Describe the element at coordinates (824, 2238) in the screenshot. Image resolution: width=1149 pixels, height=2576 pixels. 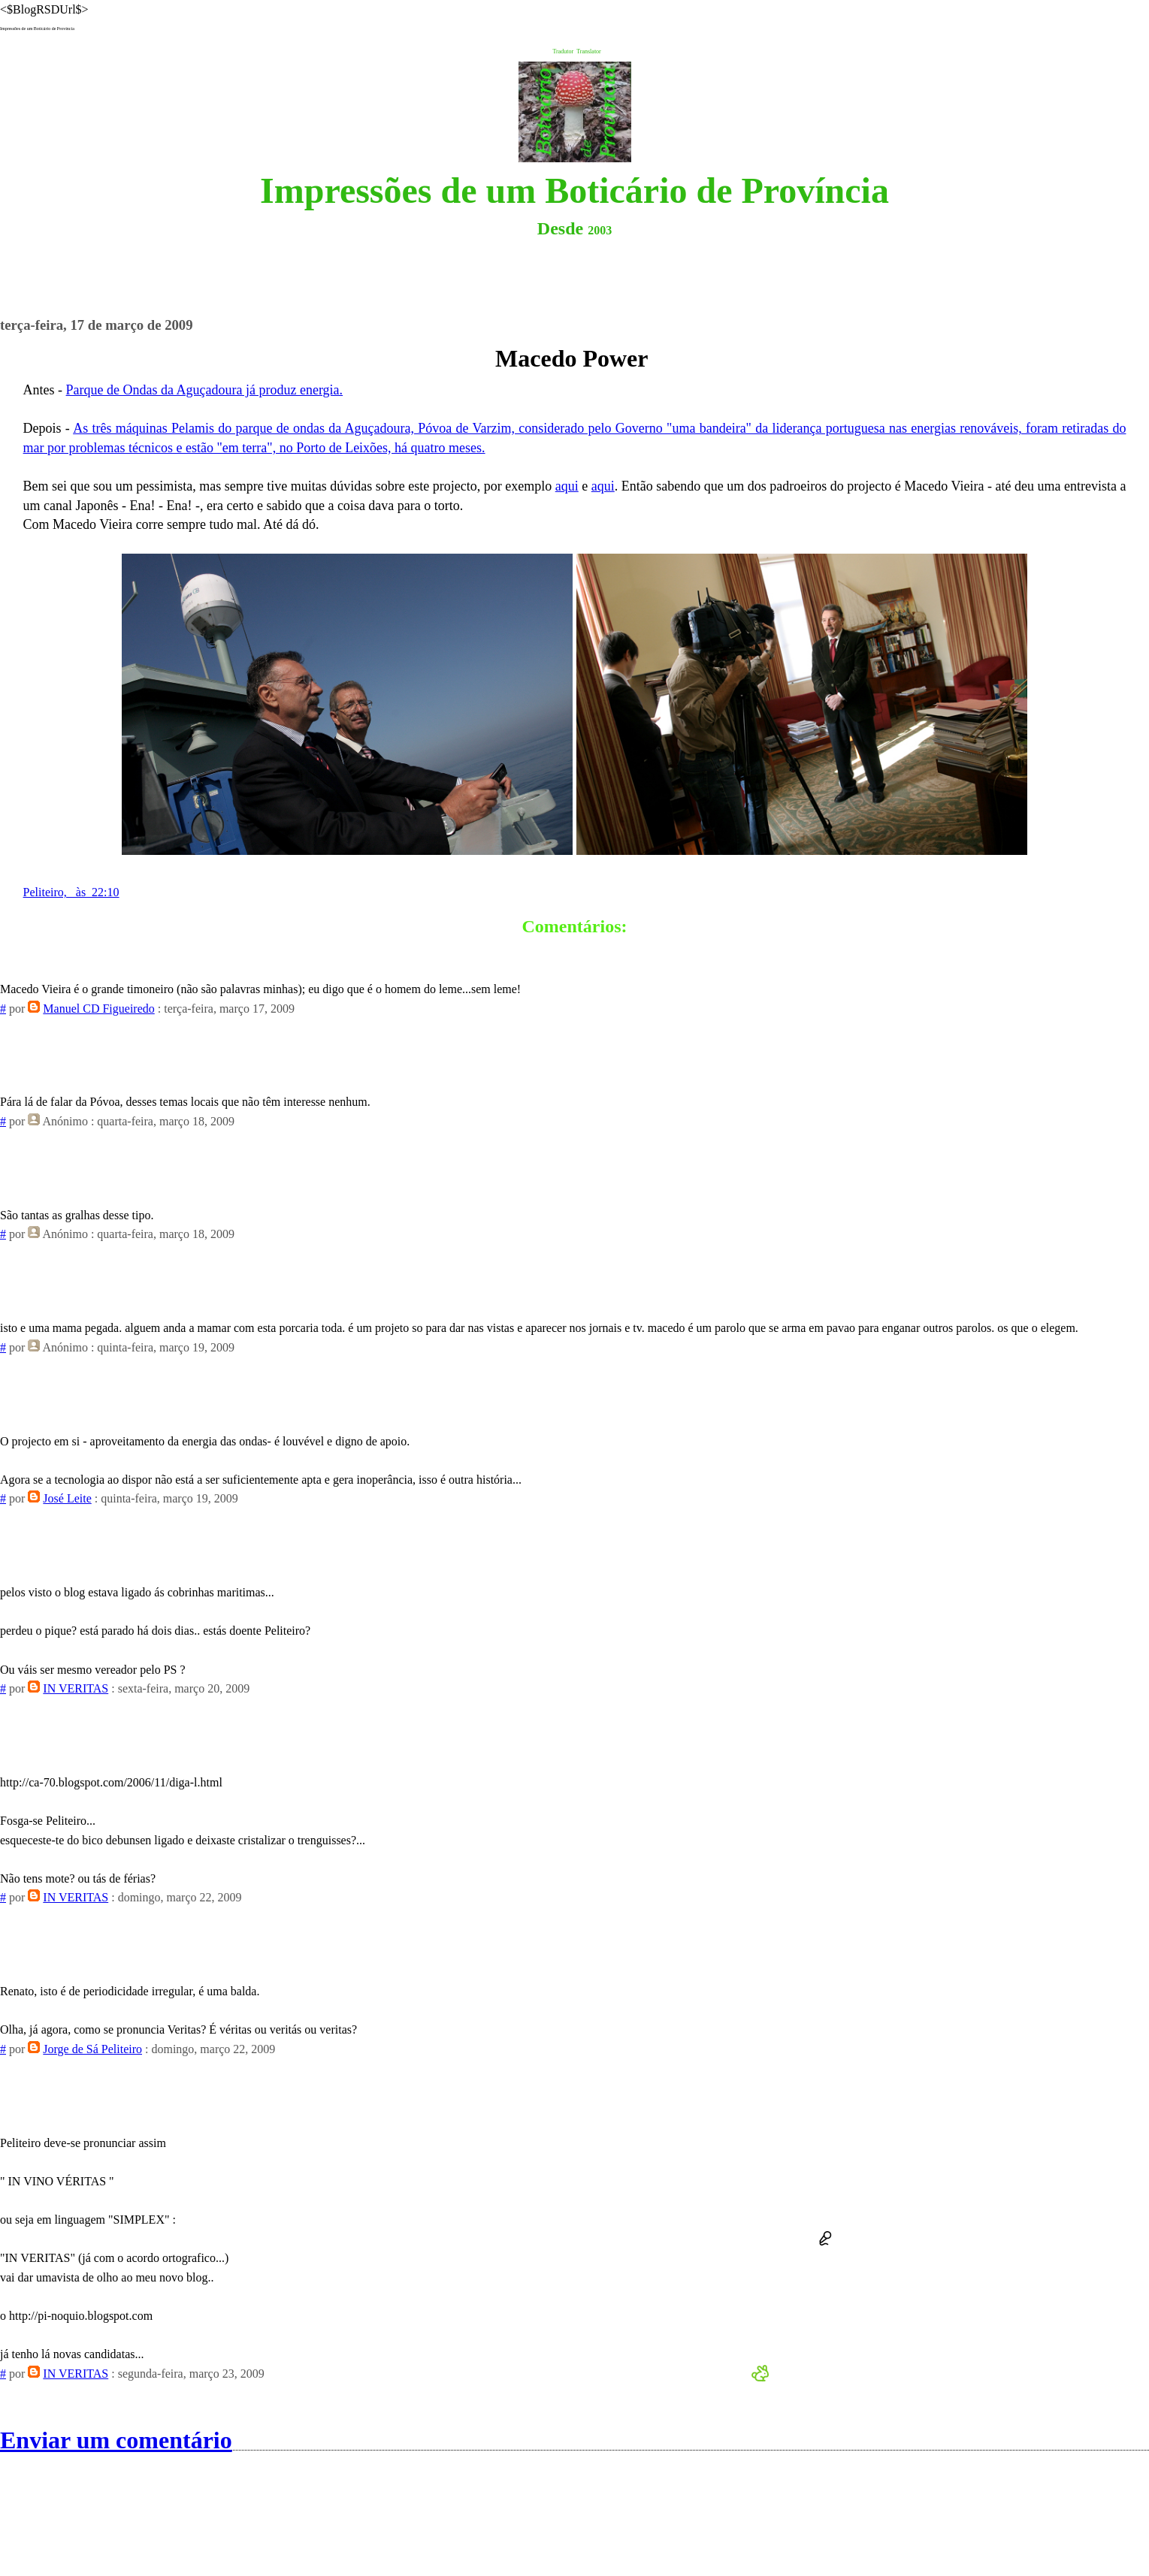
I see `access voice recording or microphone input` at that location.